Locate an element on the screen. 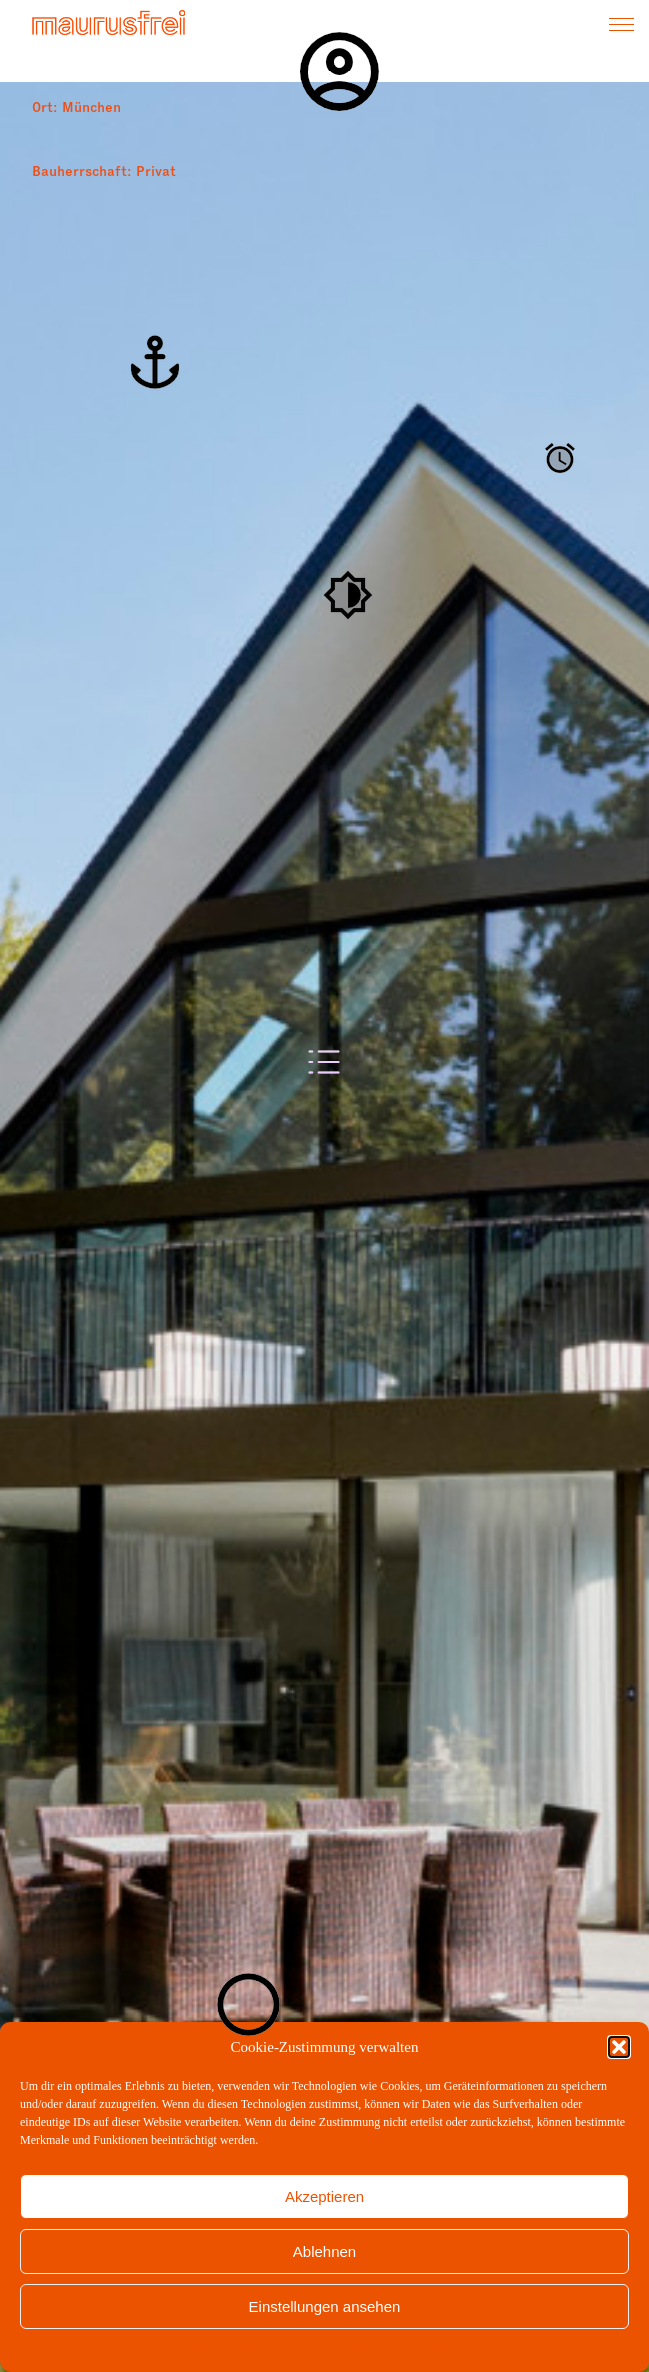  set or manage alarms is located at coordinates (560, 458).